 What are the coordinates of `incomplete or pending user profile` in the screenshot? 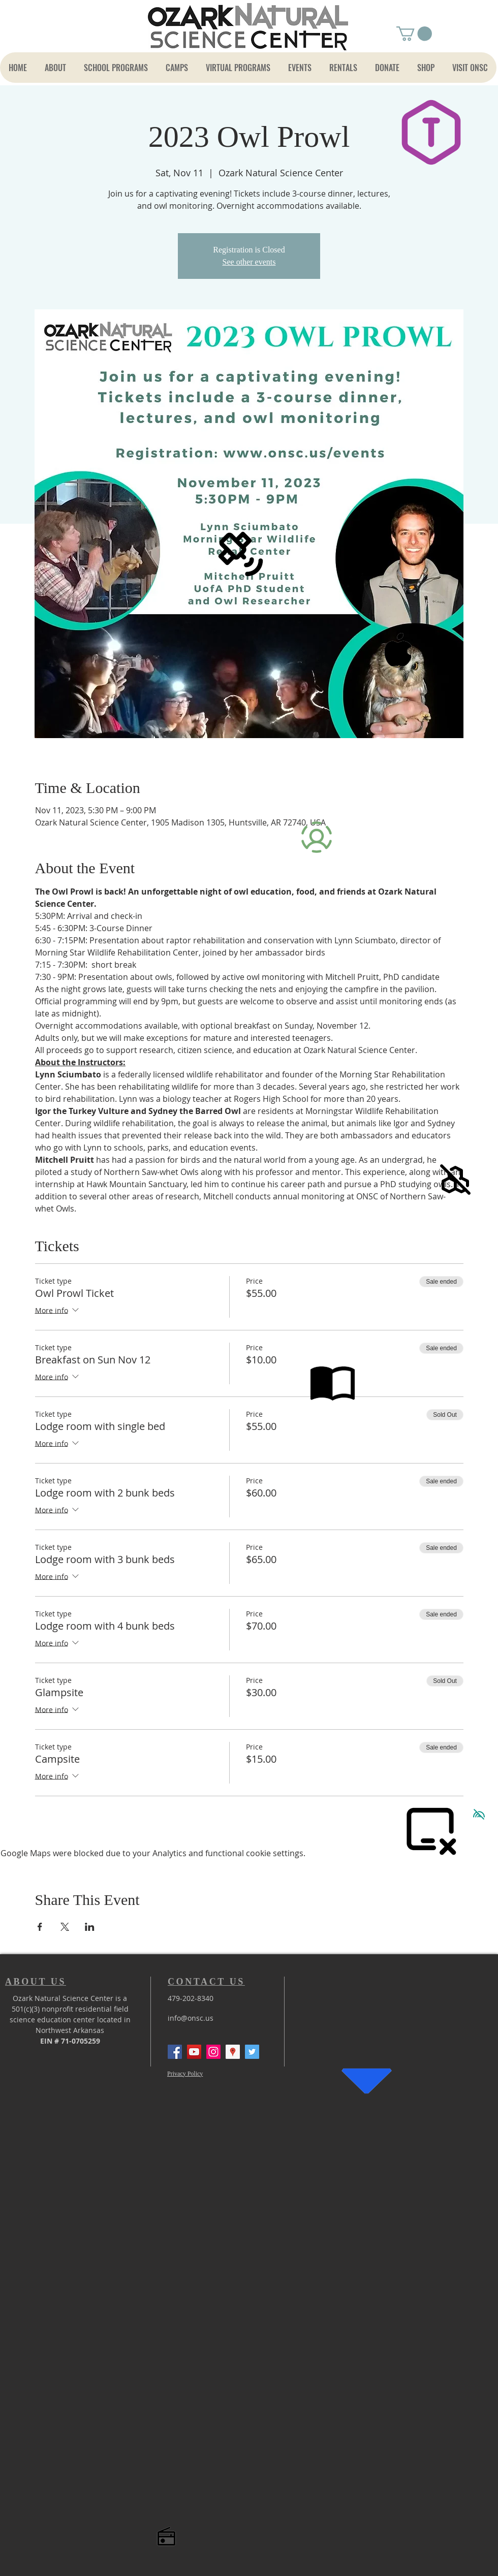 It's located at (317, 837).